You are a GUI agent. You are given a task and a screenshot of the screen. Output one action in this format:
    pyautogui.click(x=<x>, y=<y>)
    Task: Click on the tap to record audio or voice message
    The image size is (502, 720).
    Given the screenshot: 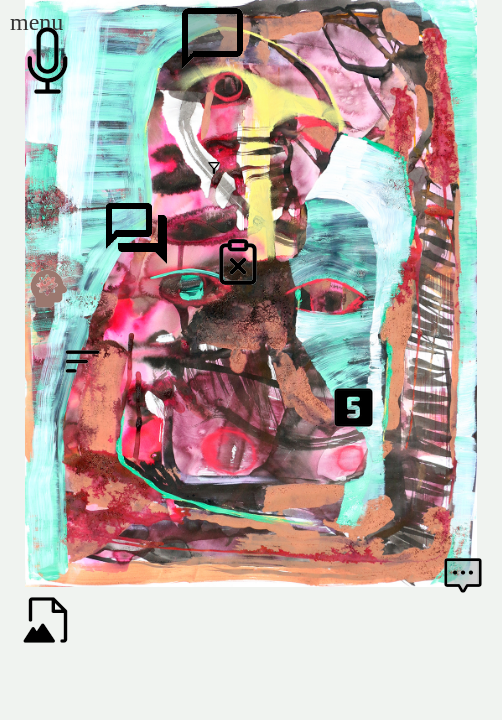 What is the action you would take?
    pyautogui.click(x=47, y=60)
    